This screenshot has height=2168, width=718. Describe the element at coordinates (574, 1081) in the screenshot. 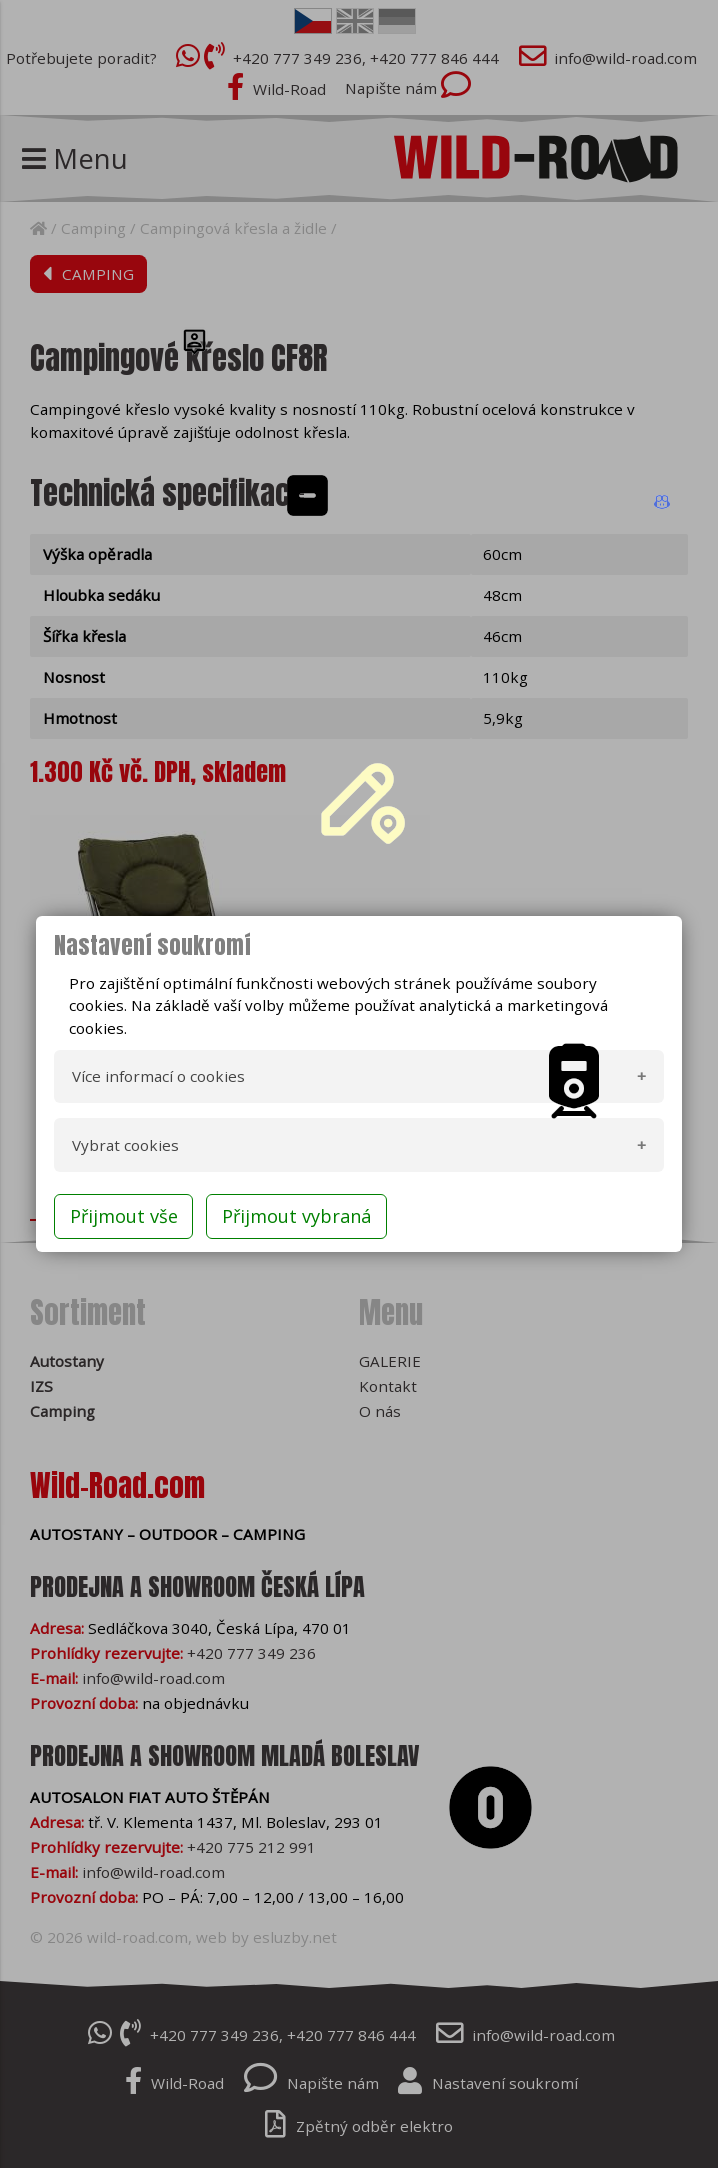

I see `access train schedules or rail transit options` at that location.